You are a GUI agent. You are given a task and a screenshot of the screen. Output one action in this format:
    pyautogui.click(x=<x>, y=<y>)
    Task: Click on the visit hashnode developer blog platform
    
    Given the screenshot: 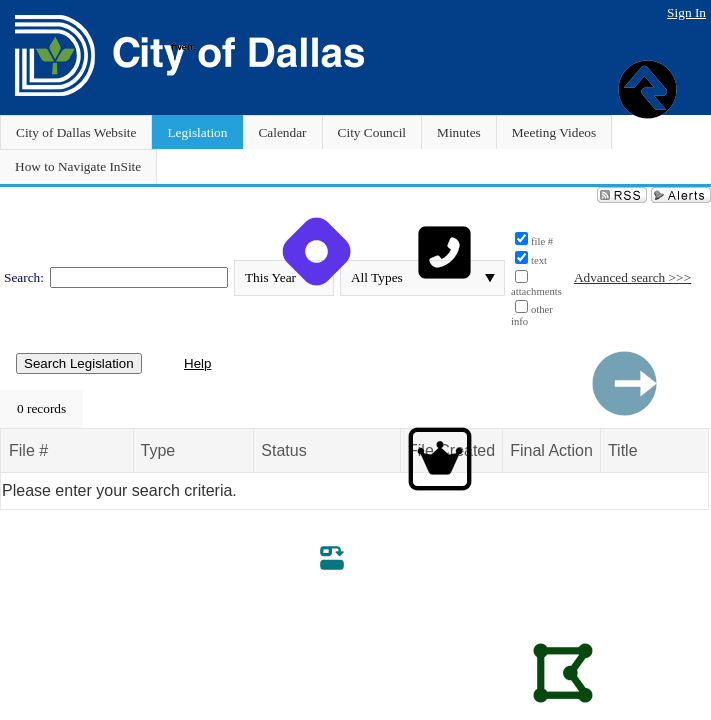 What is the action you would take?
    pyautogui.click(x=316, y=251)
    